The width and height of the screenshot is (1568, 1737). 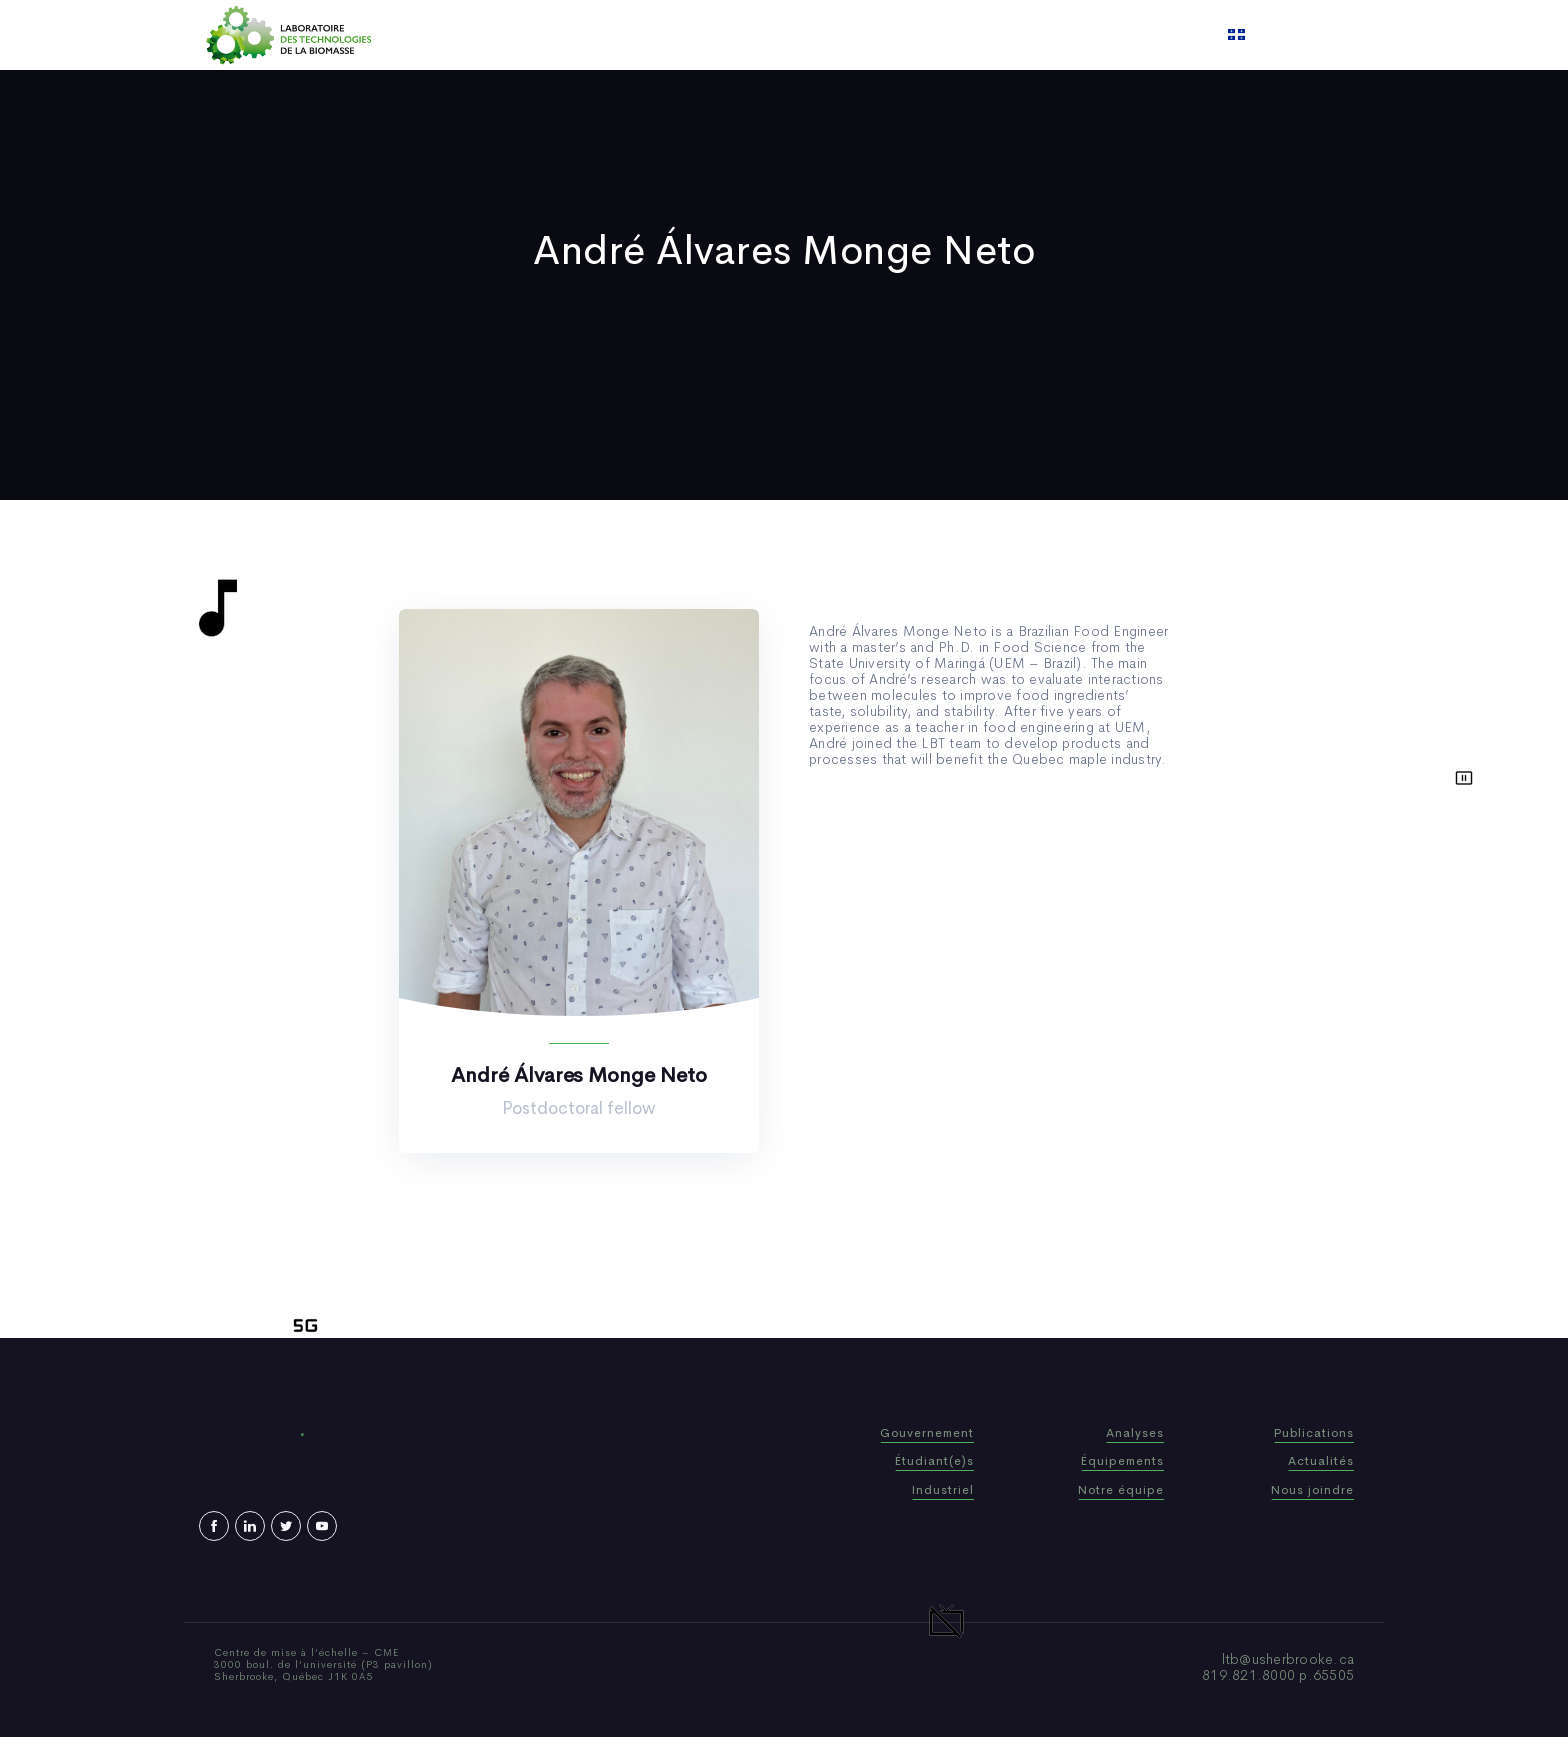 What do you see at coordinates (218, 608) in the screenshot?
I see `play or access audio content` at bounding box center [218, 608].